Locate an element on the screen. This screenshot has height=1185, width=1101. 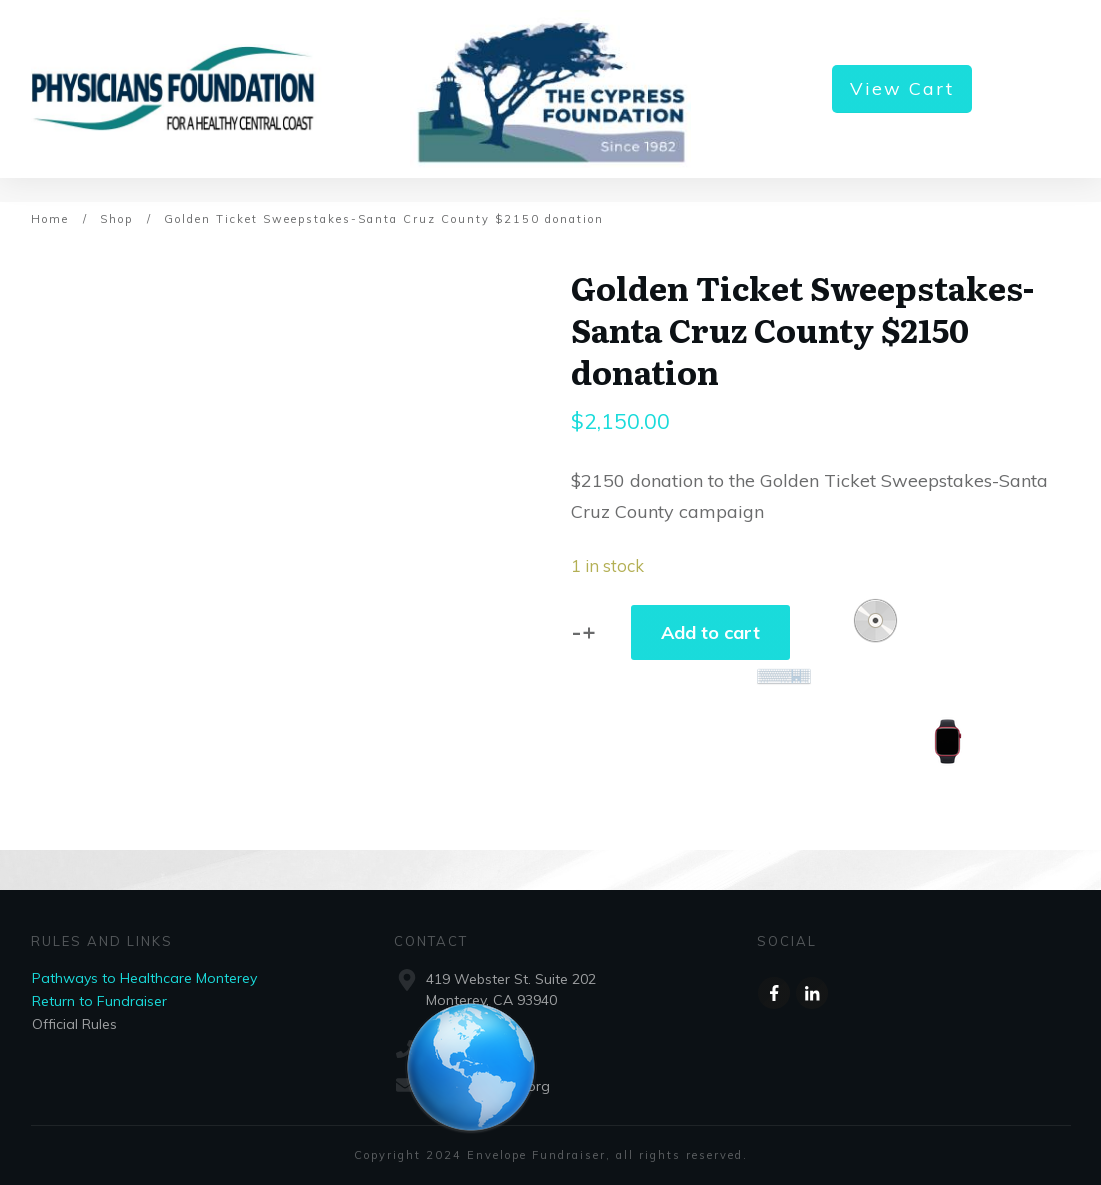
access bookmarked websites or locations is located at coordinates (471, 1067).